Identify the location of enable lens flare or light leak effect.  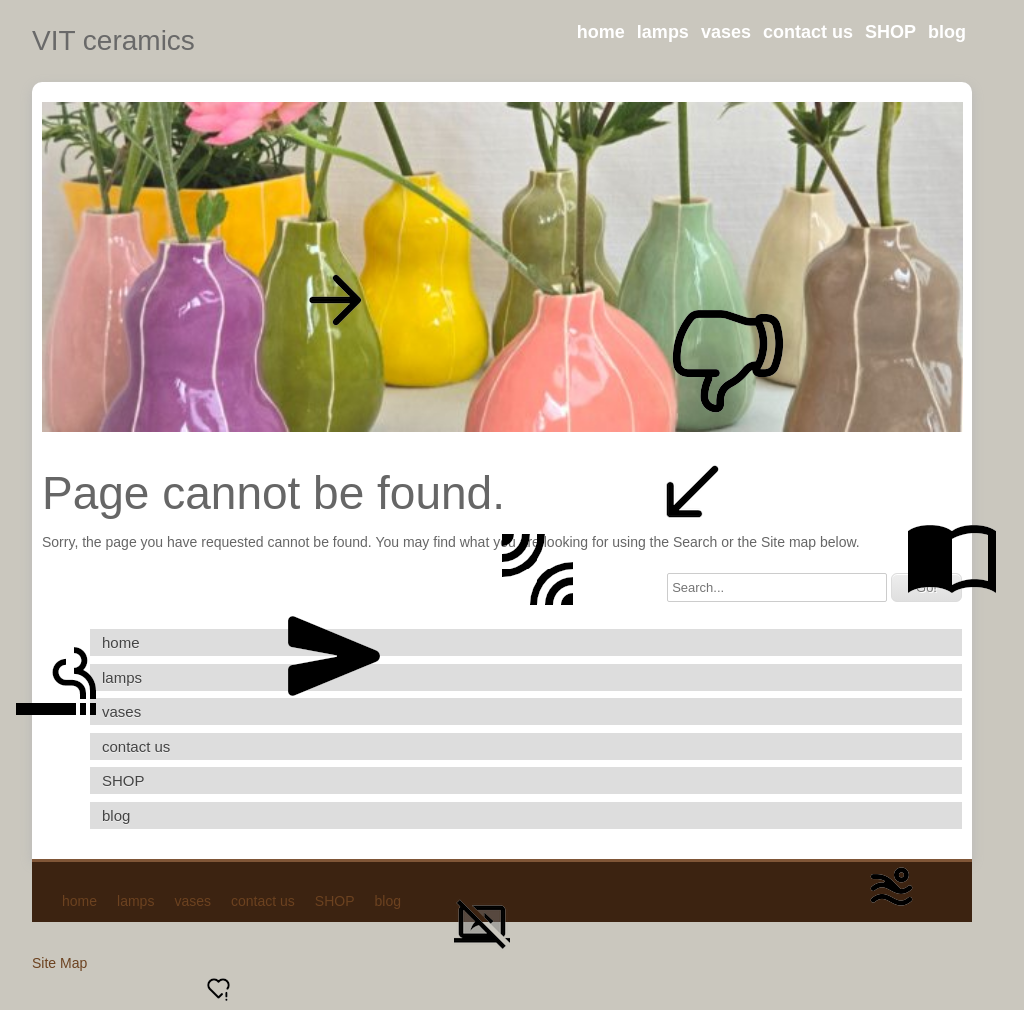
(537, 569).